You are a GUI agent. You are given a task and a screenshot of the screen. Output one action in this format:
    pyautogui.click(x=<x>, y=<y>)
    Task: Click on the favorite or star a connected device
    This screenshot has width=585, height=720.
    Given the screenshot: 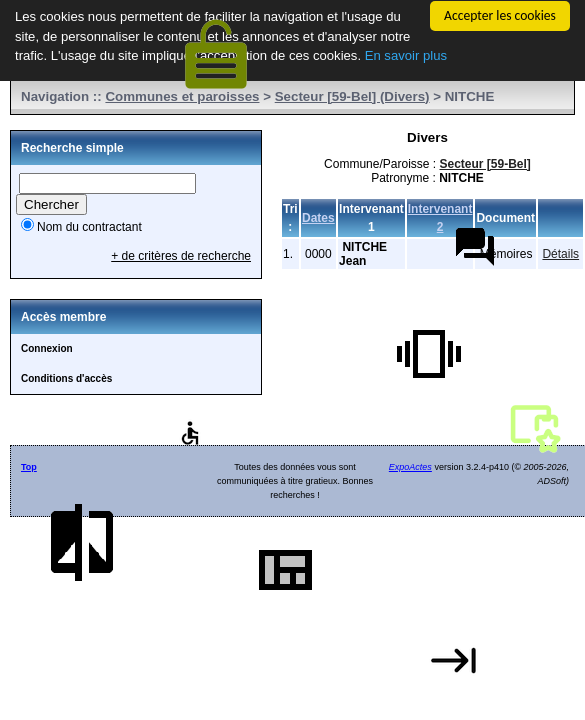 What is the action you would take?
    pyautogui.click(x=534, y=426)
    